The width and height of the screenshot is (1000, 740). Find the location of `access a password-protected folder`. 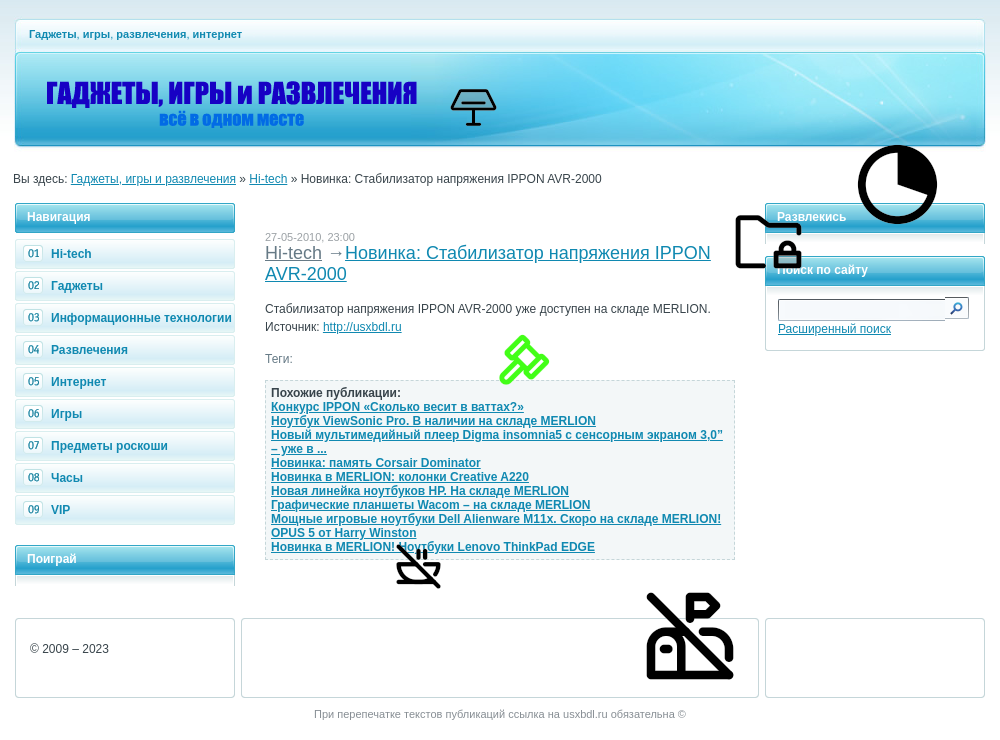

access a password-protected folder is located at coordinates (768, 240).